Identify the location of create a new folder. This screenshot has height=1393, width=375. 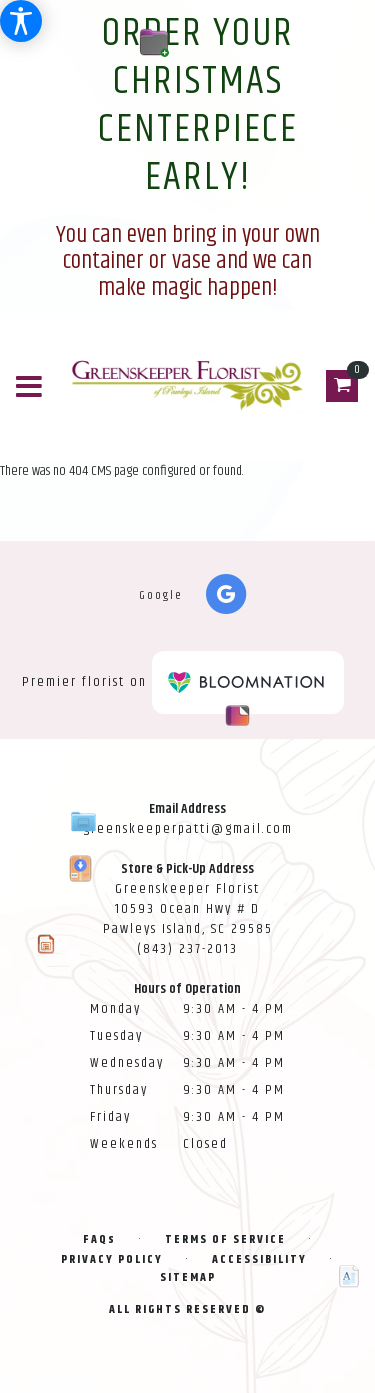
(154, 42).